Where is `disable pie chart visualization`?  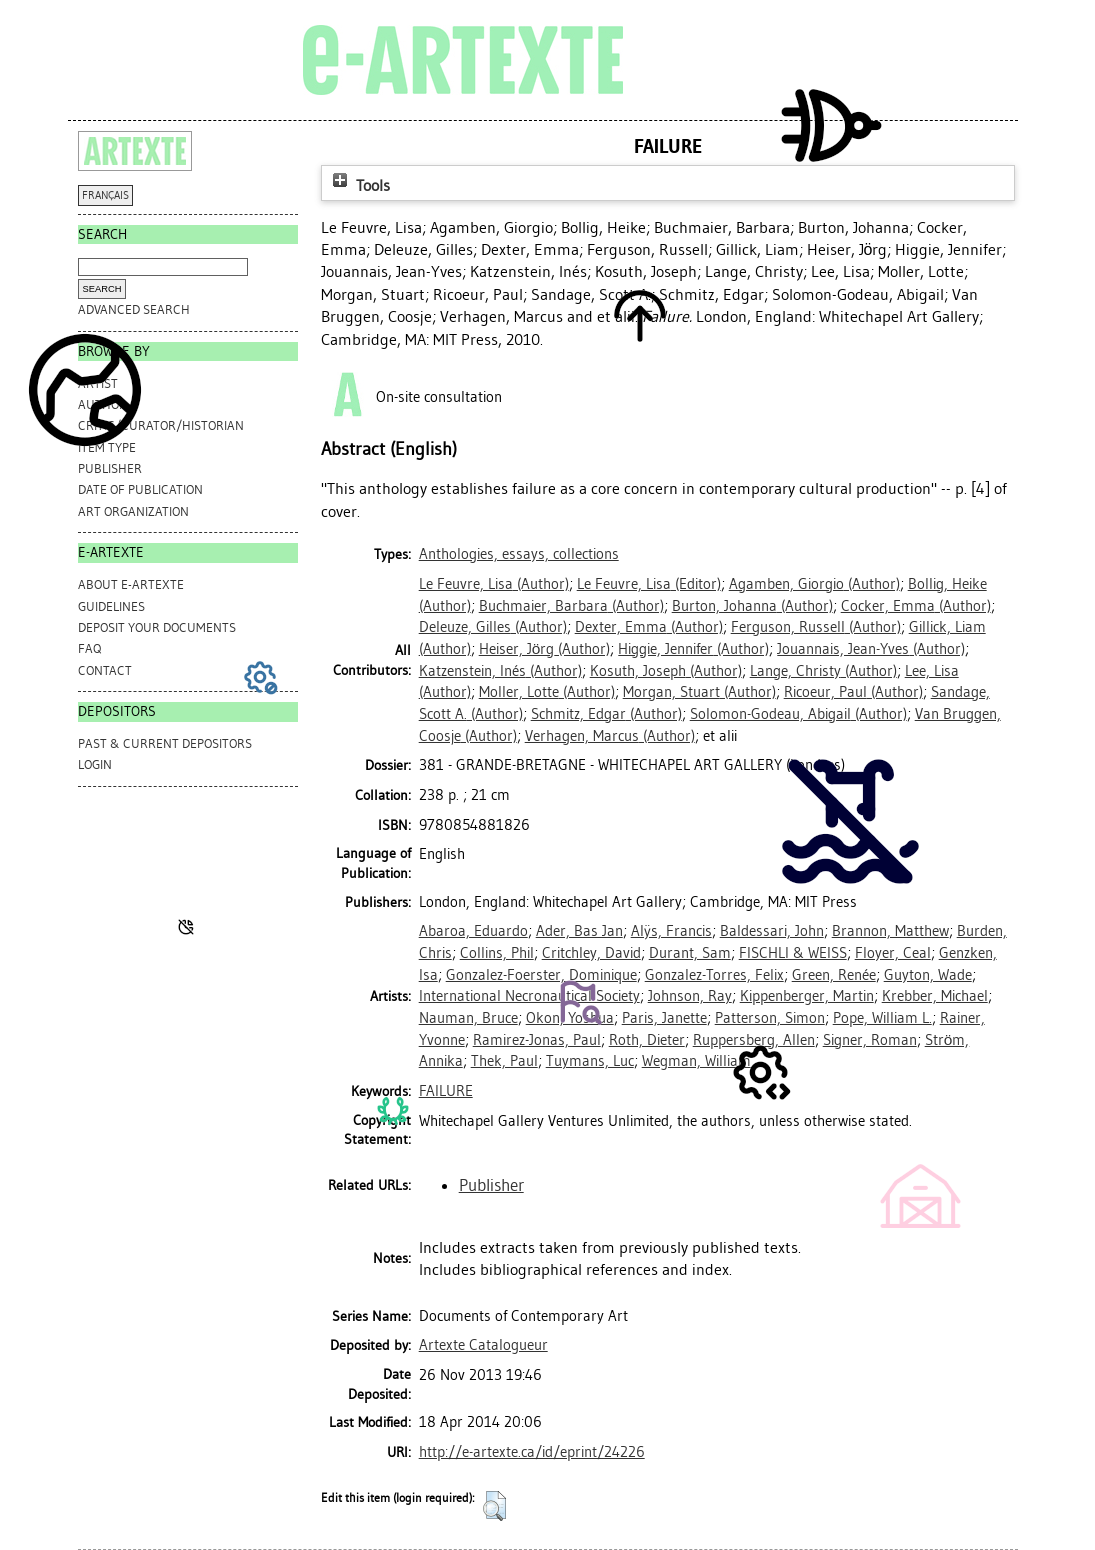 disable pie chart visualization is located at coordinates (186, 927).